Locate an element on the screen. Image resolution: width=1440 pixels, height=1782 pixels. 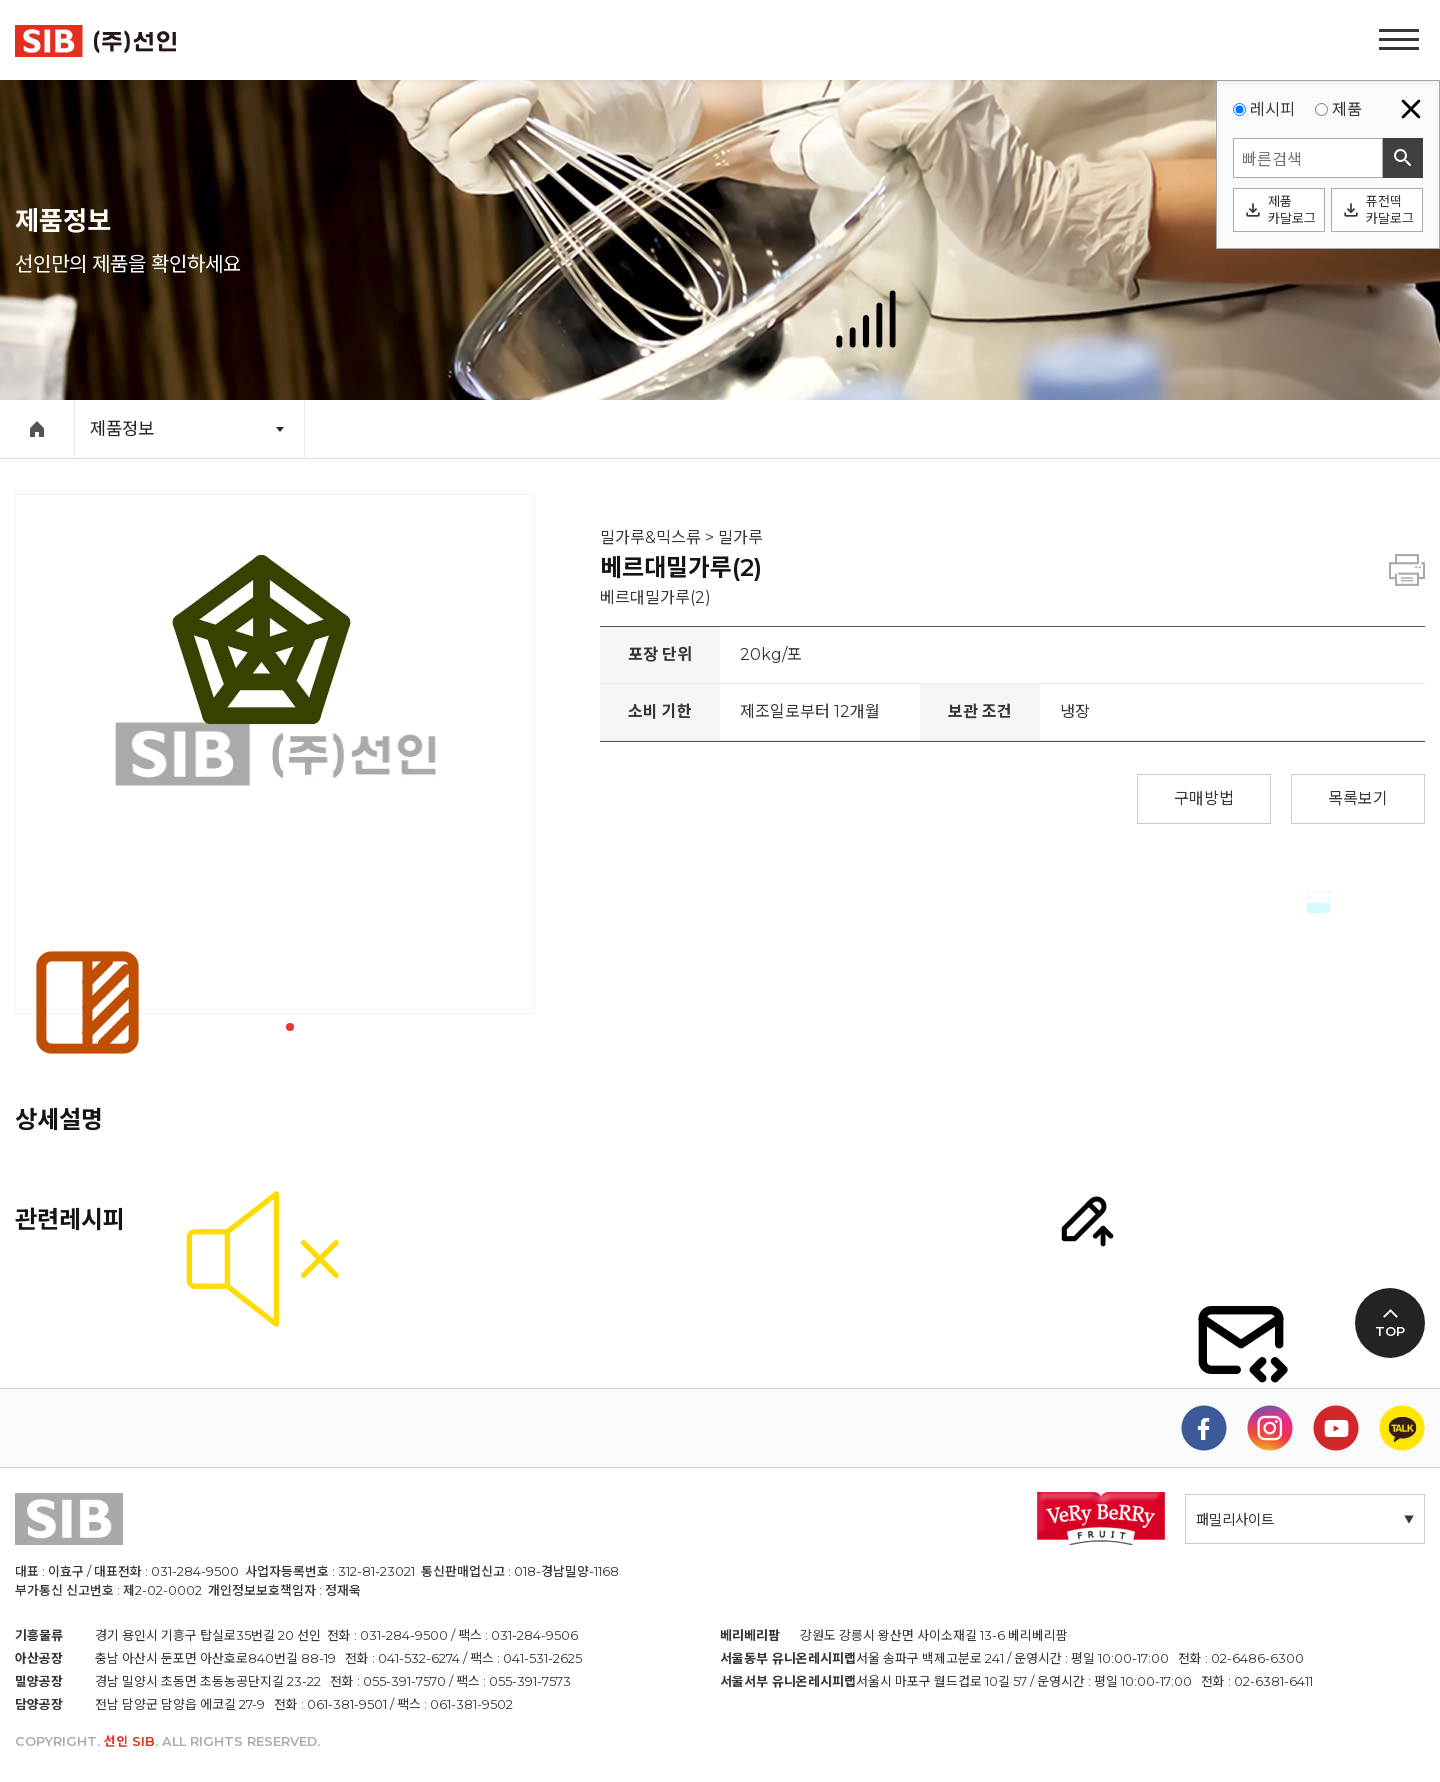
upload or publish your edits is located at coordinates (1085, 1218).